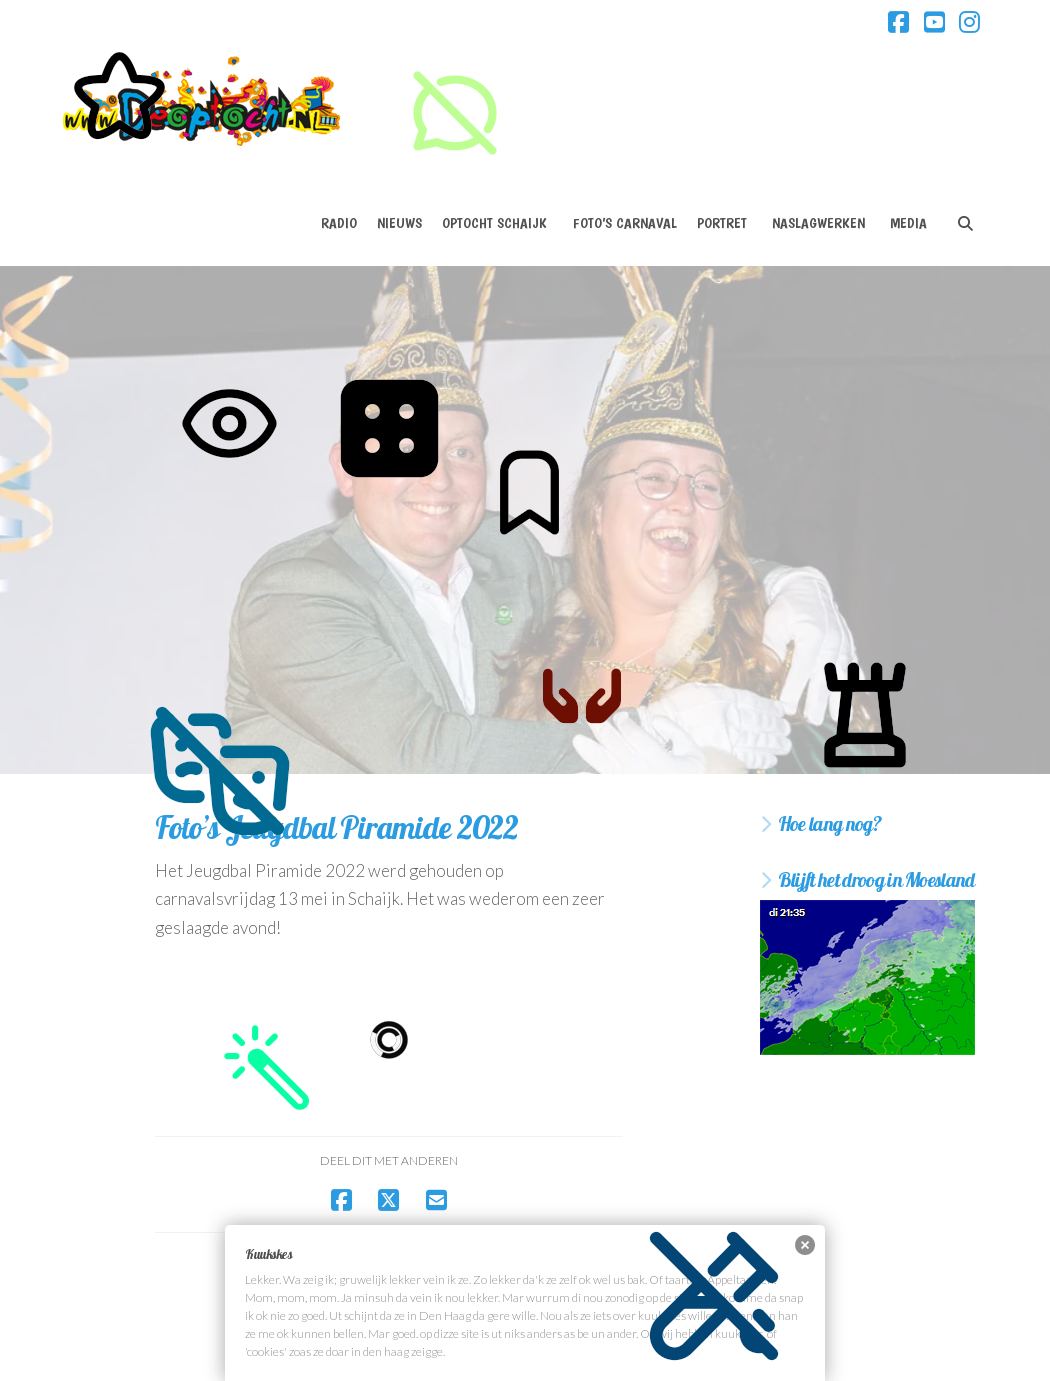  What do you see at coordinates (714, 1296) in the screenshot?
I see `disable or stop testing functionality` at bounding box center [714, 1296].